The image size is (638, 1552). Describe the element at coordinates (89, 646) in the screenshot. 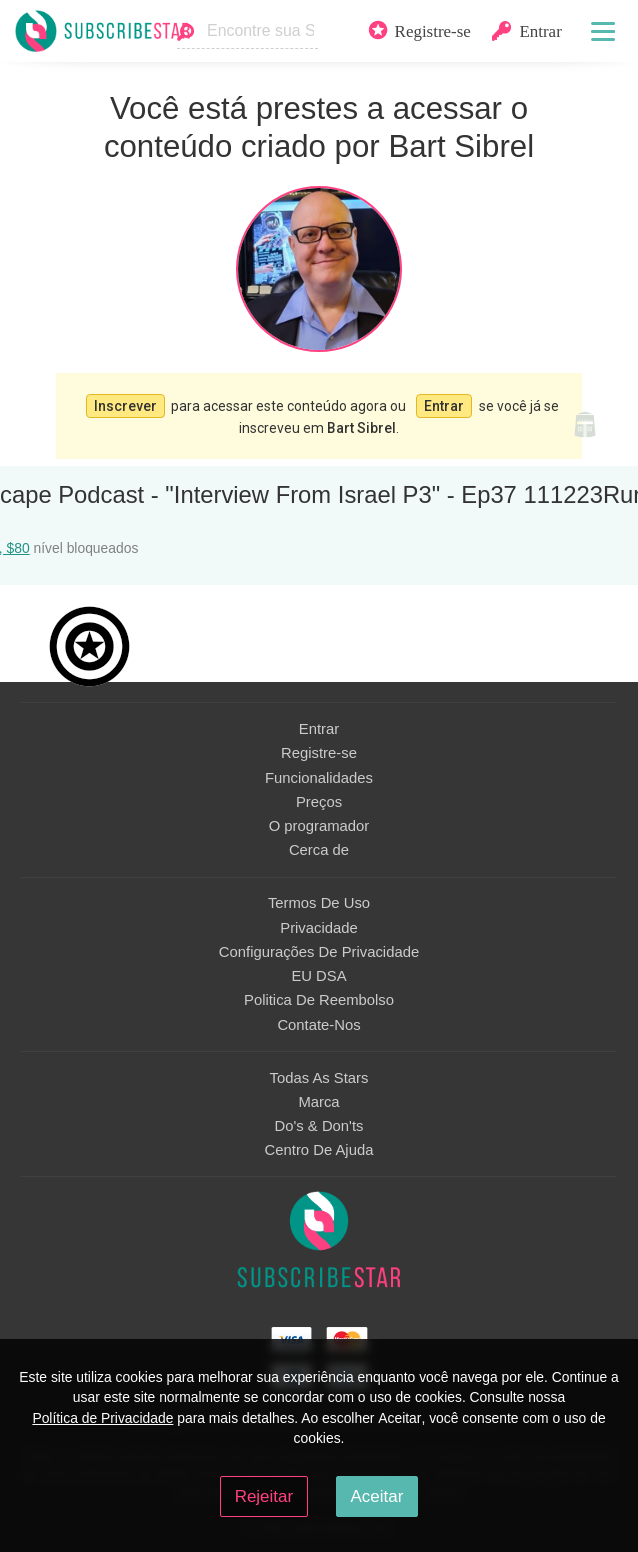

I see `represents american or patriotic-themed content` at that location.